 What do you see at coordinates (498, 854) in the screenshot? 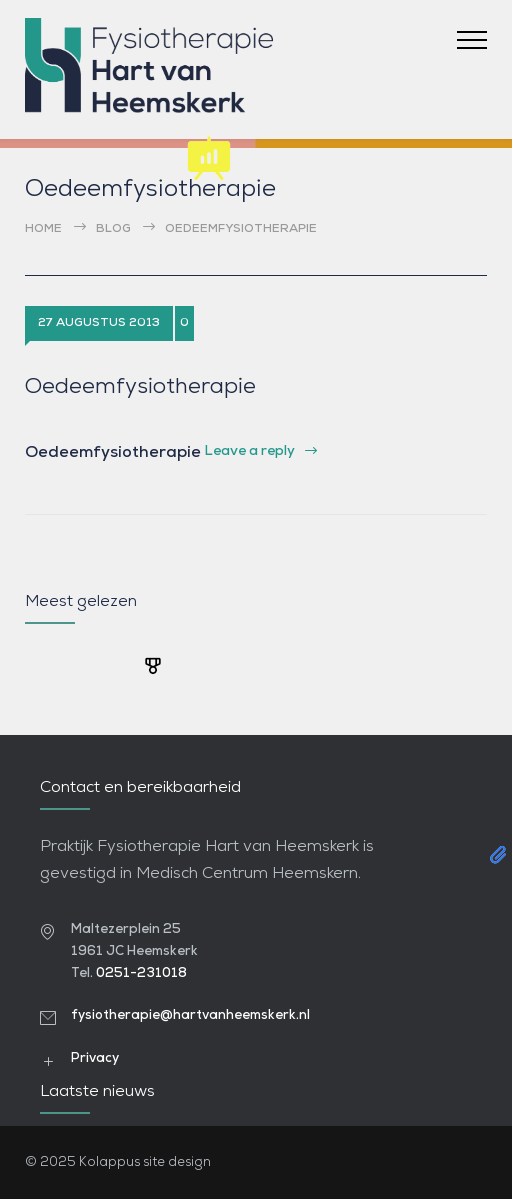
I see `attach a file to your message` at bounding box center [498, 854].